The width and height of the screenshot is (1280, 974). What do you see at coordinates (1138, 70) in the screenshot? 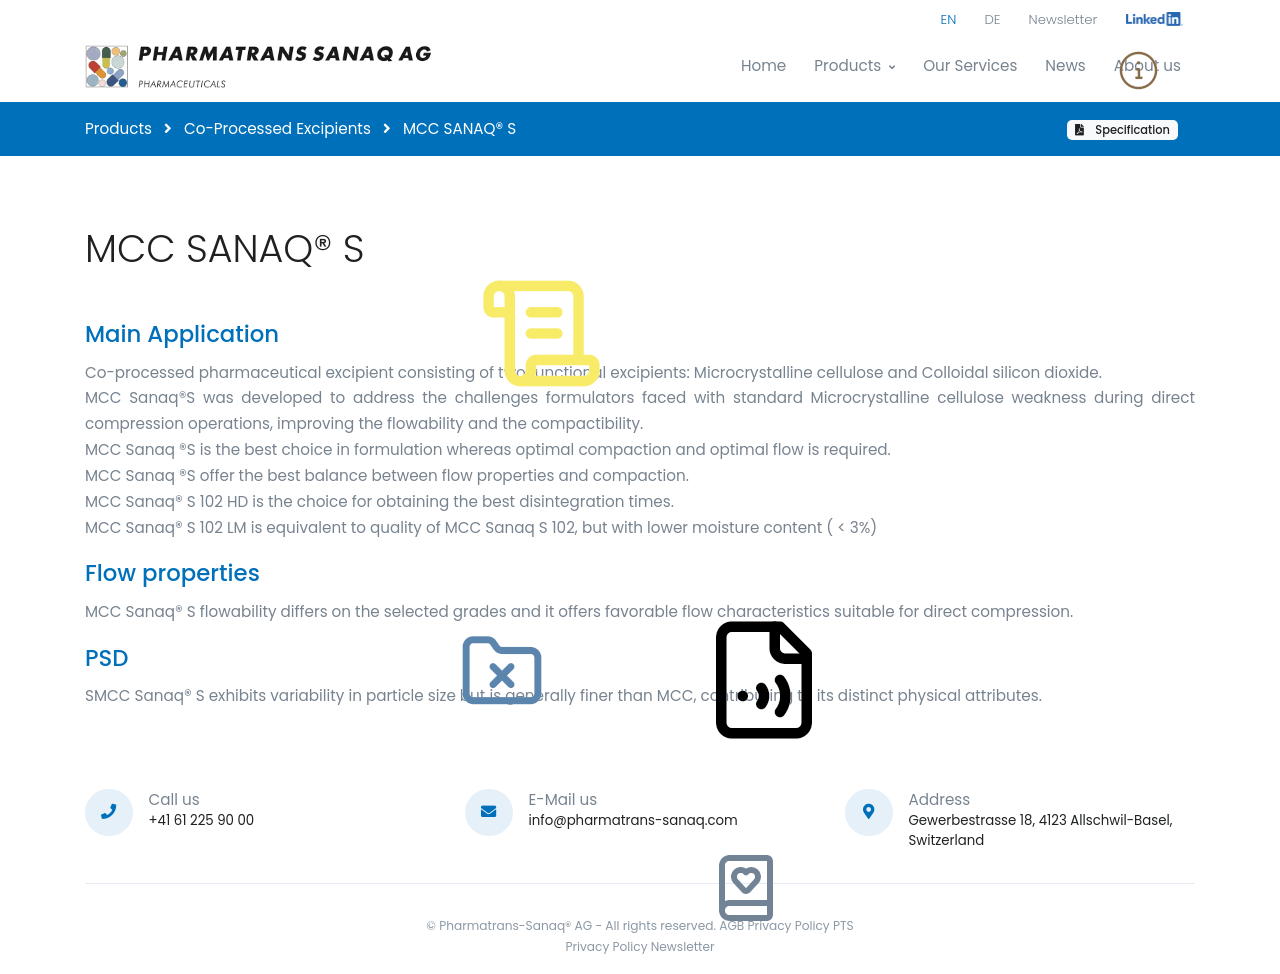
I see `view more information or details` at bounding box center [1138, 70].